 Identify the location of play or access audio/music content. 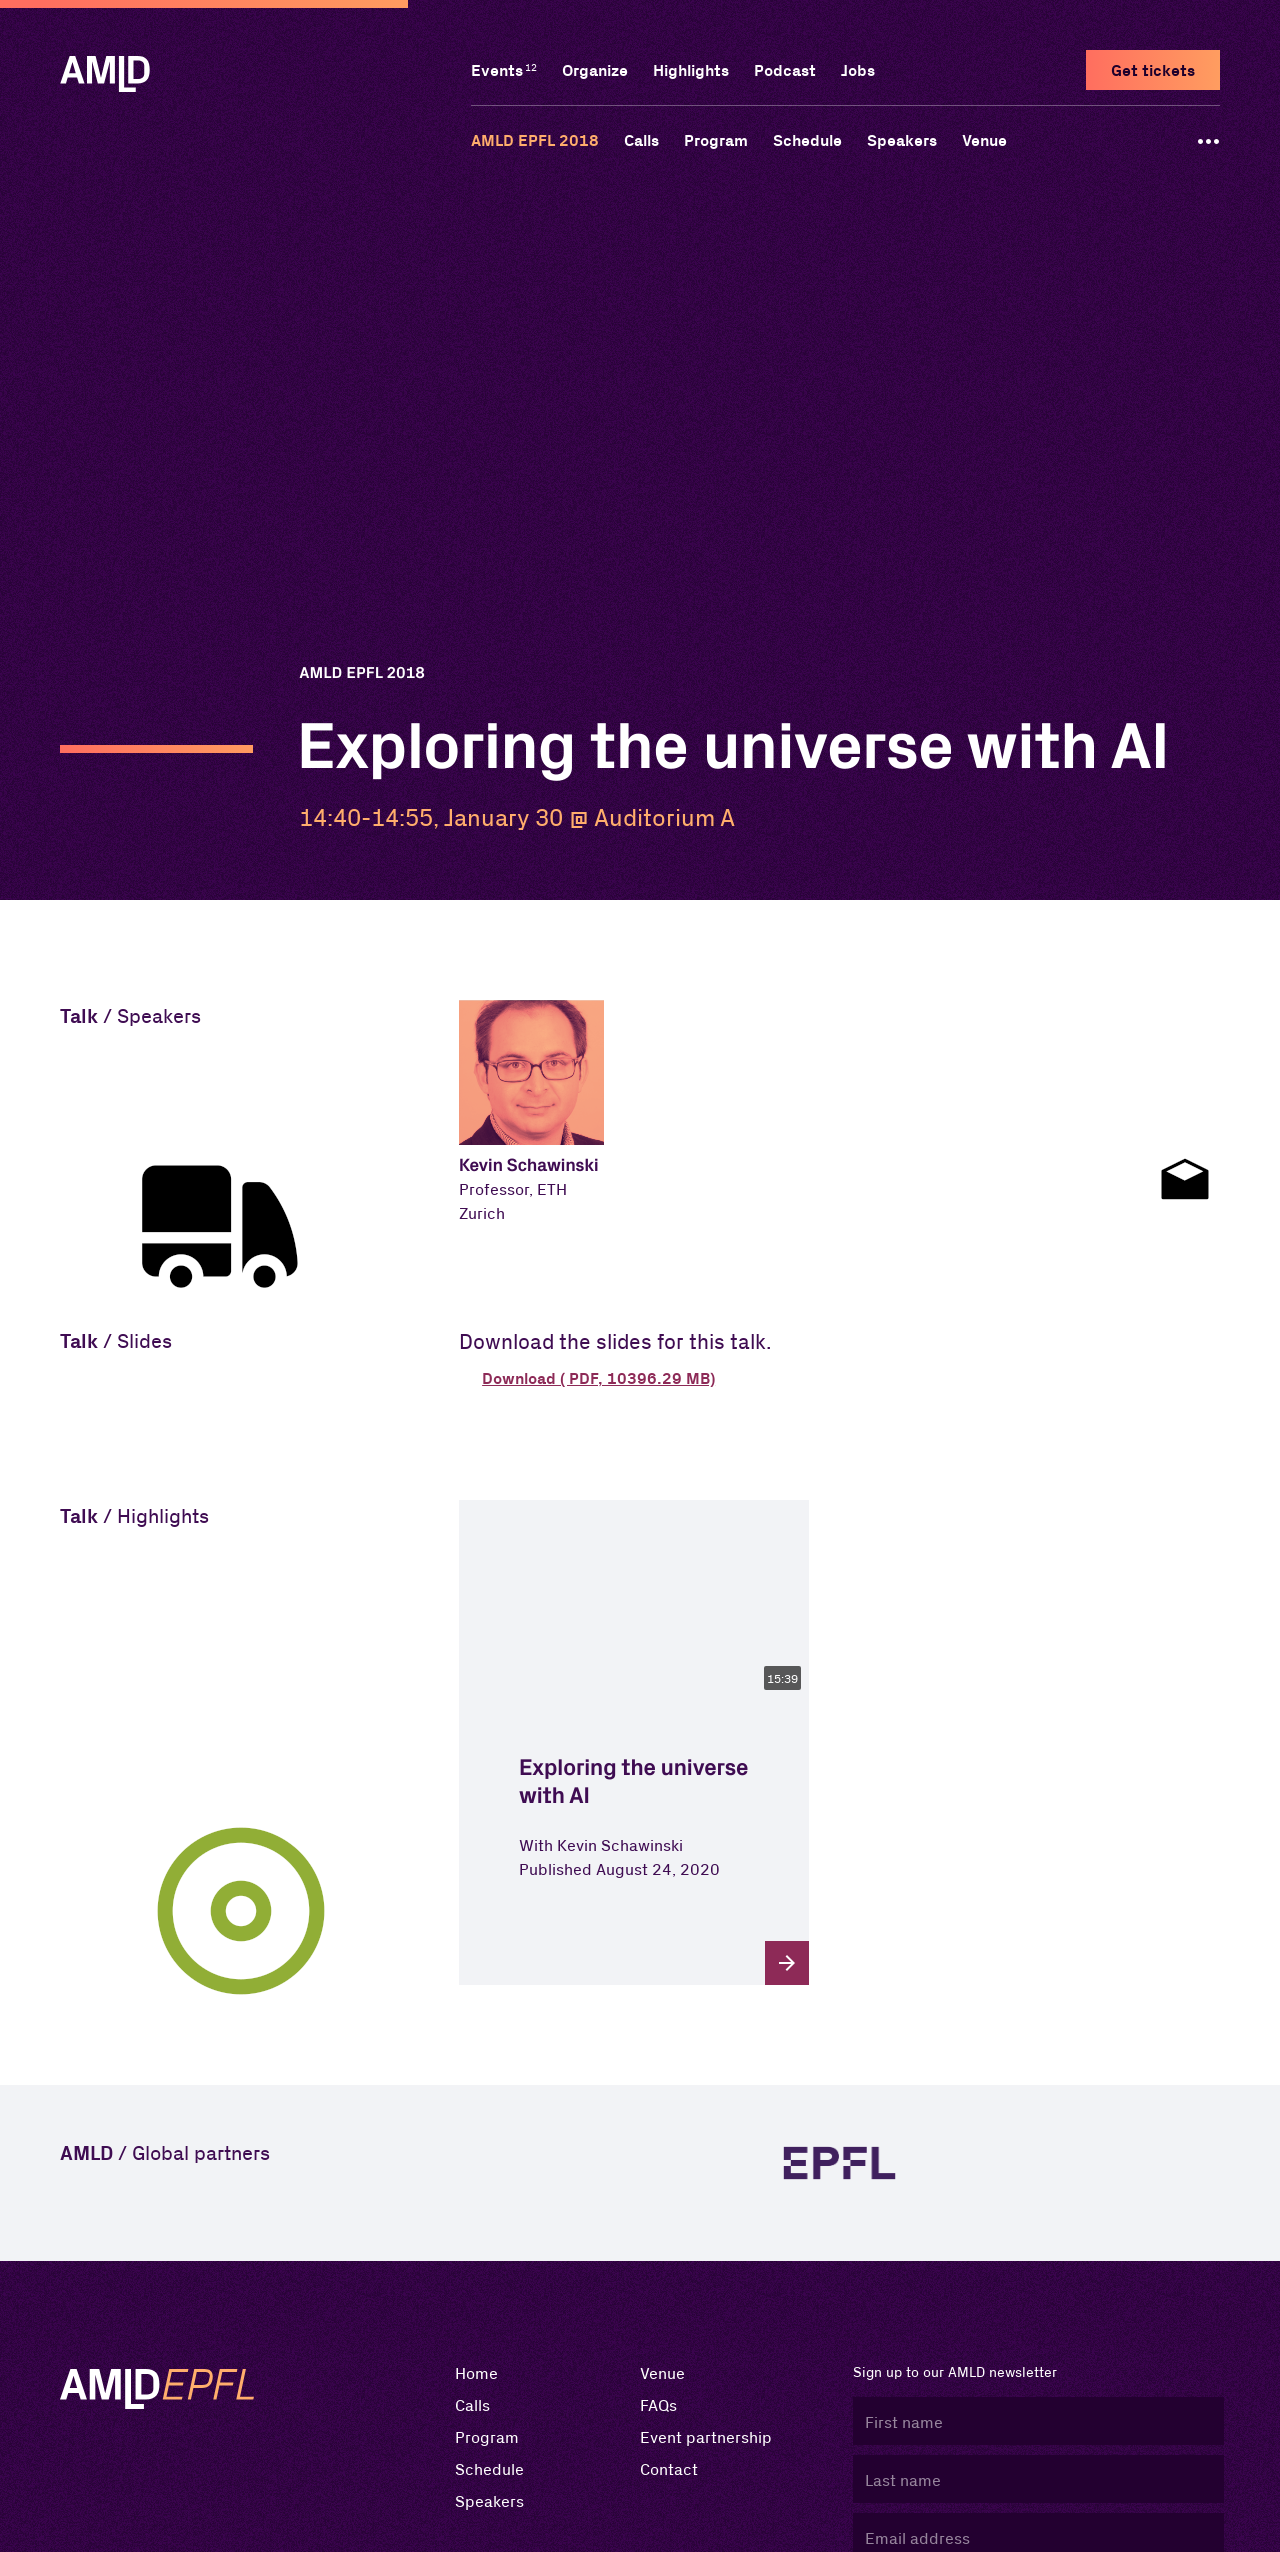
(241, 1911).